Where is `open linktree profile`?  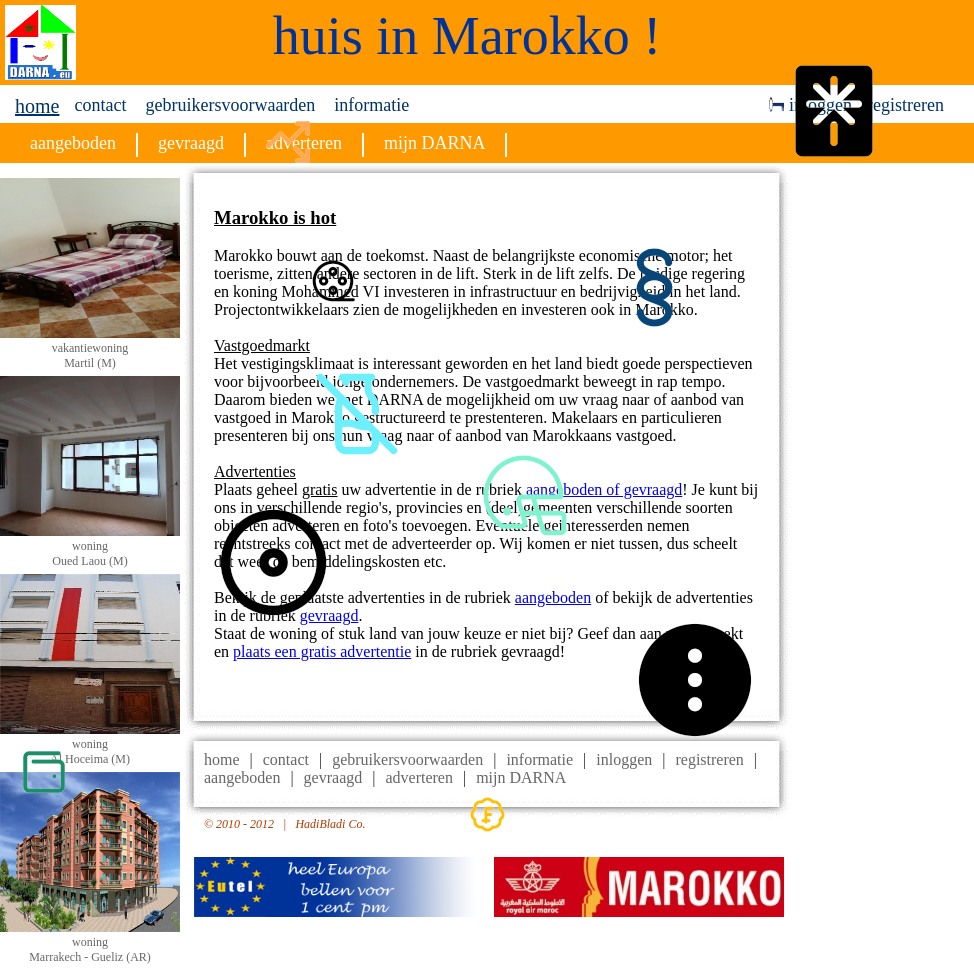
open linktree profile is located at coordinates (834, 111).